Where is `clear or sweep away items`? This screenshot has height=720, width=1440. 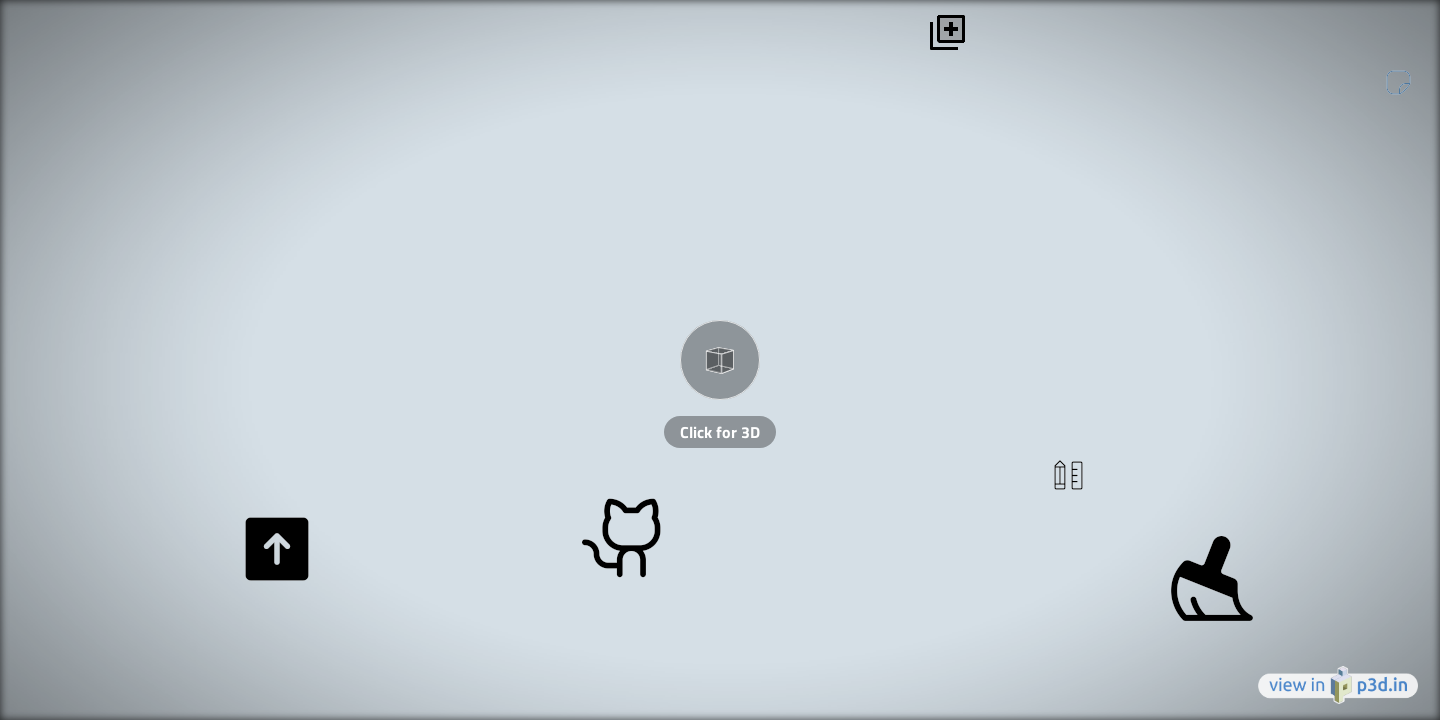 clear or sweep away items is located at coordinates (1210, 581).